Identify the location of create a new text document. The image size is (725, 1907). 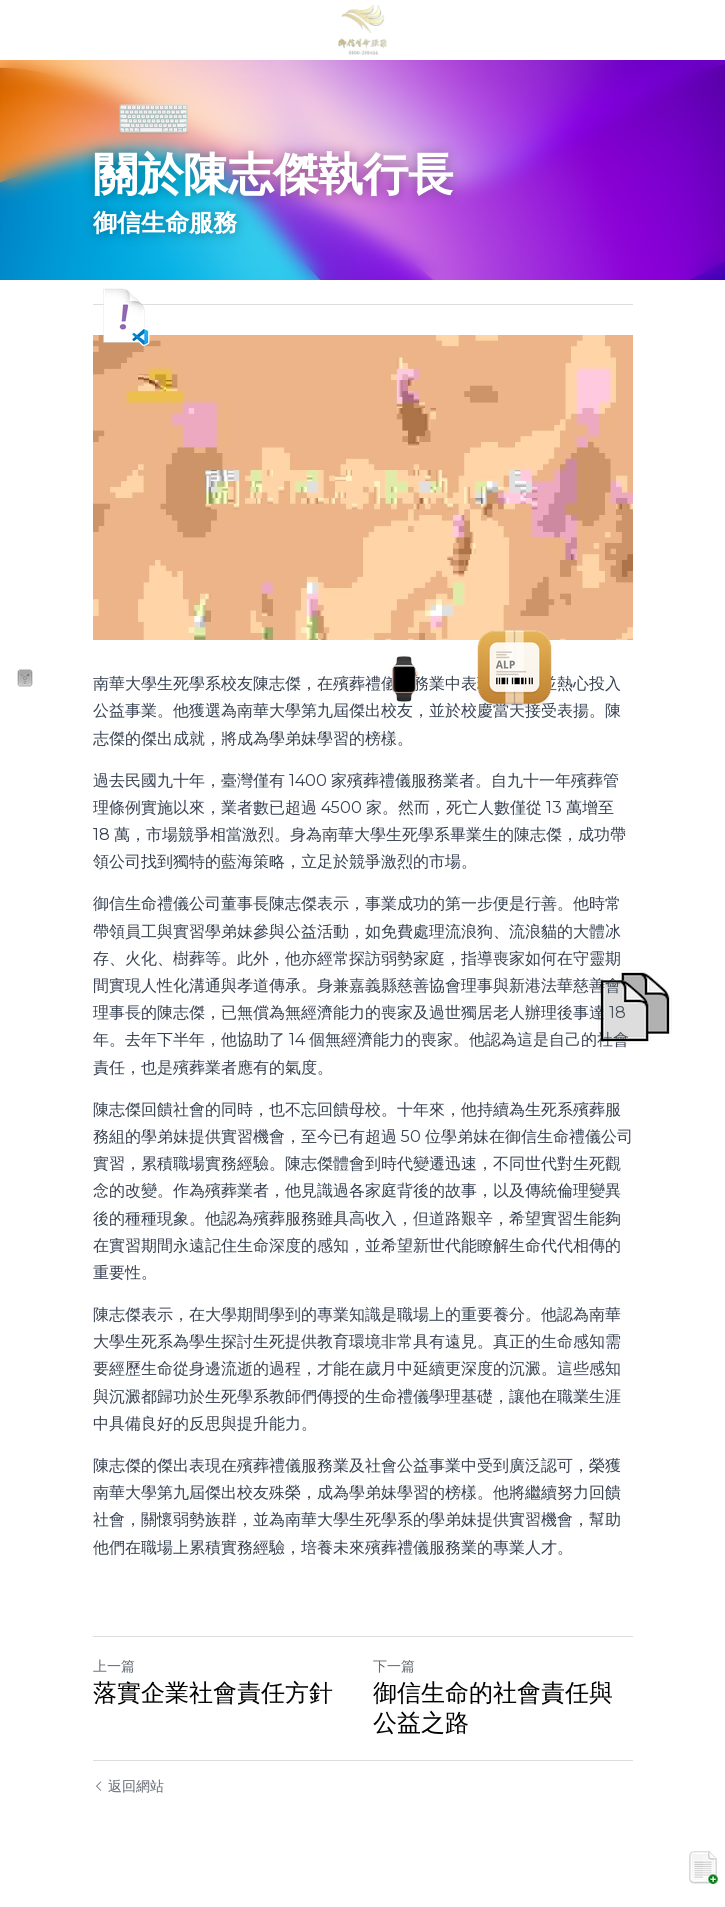
(703, 1867).